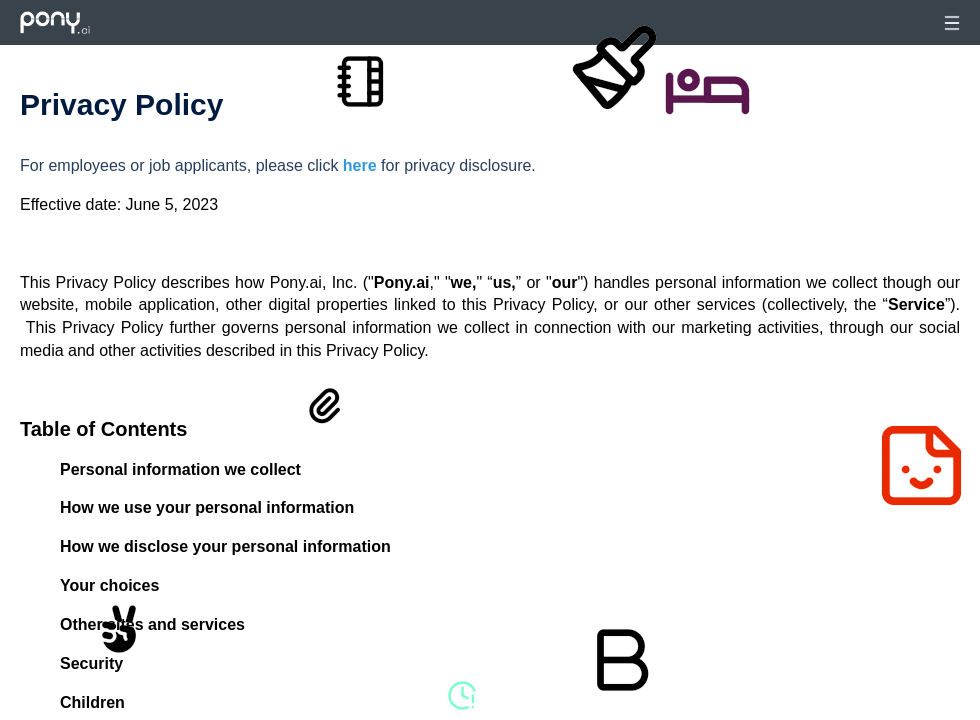  I want to click on time-sensitive alert or deadline warning, so click(462, 695).